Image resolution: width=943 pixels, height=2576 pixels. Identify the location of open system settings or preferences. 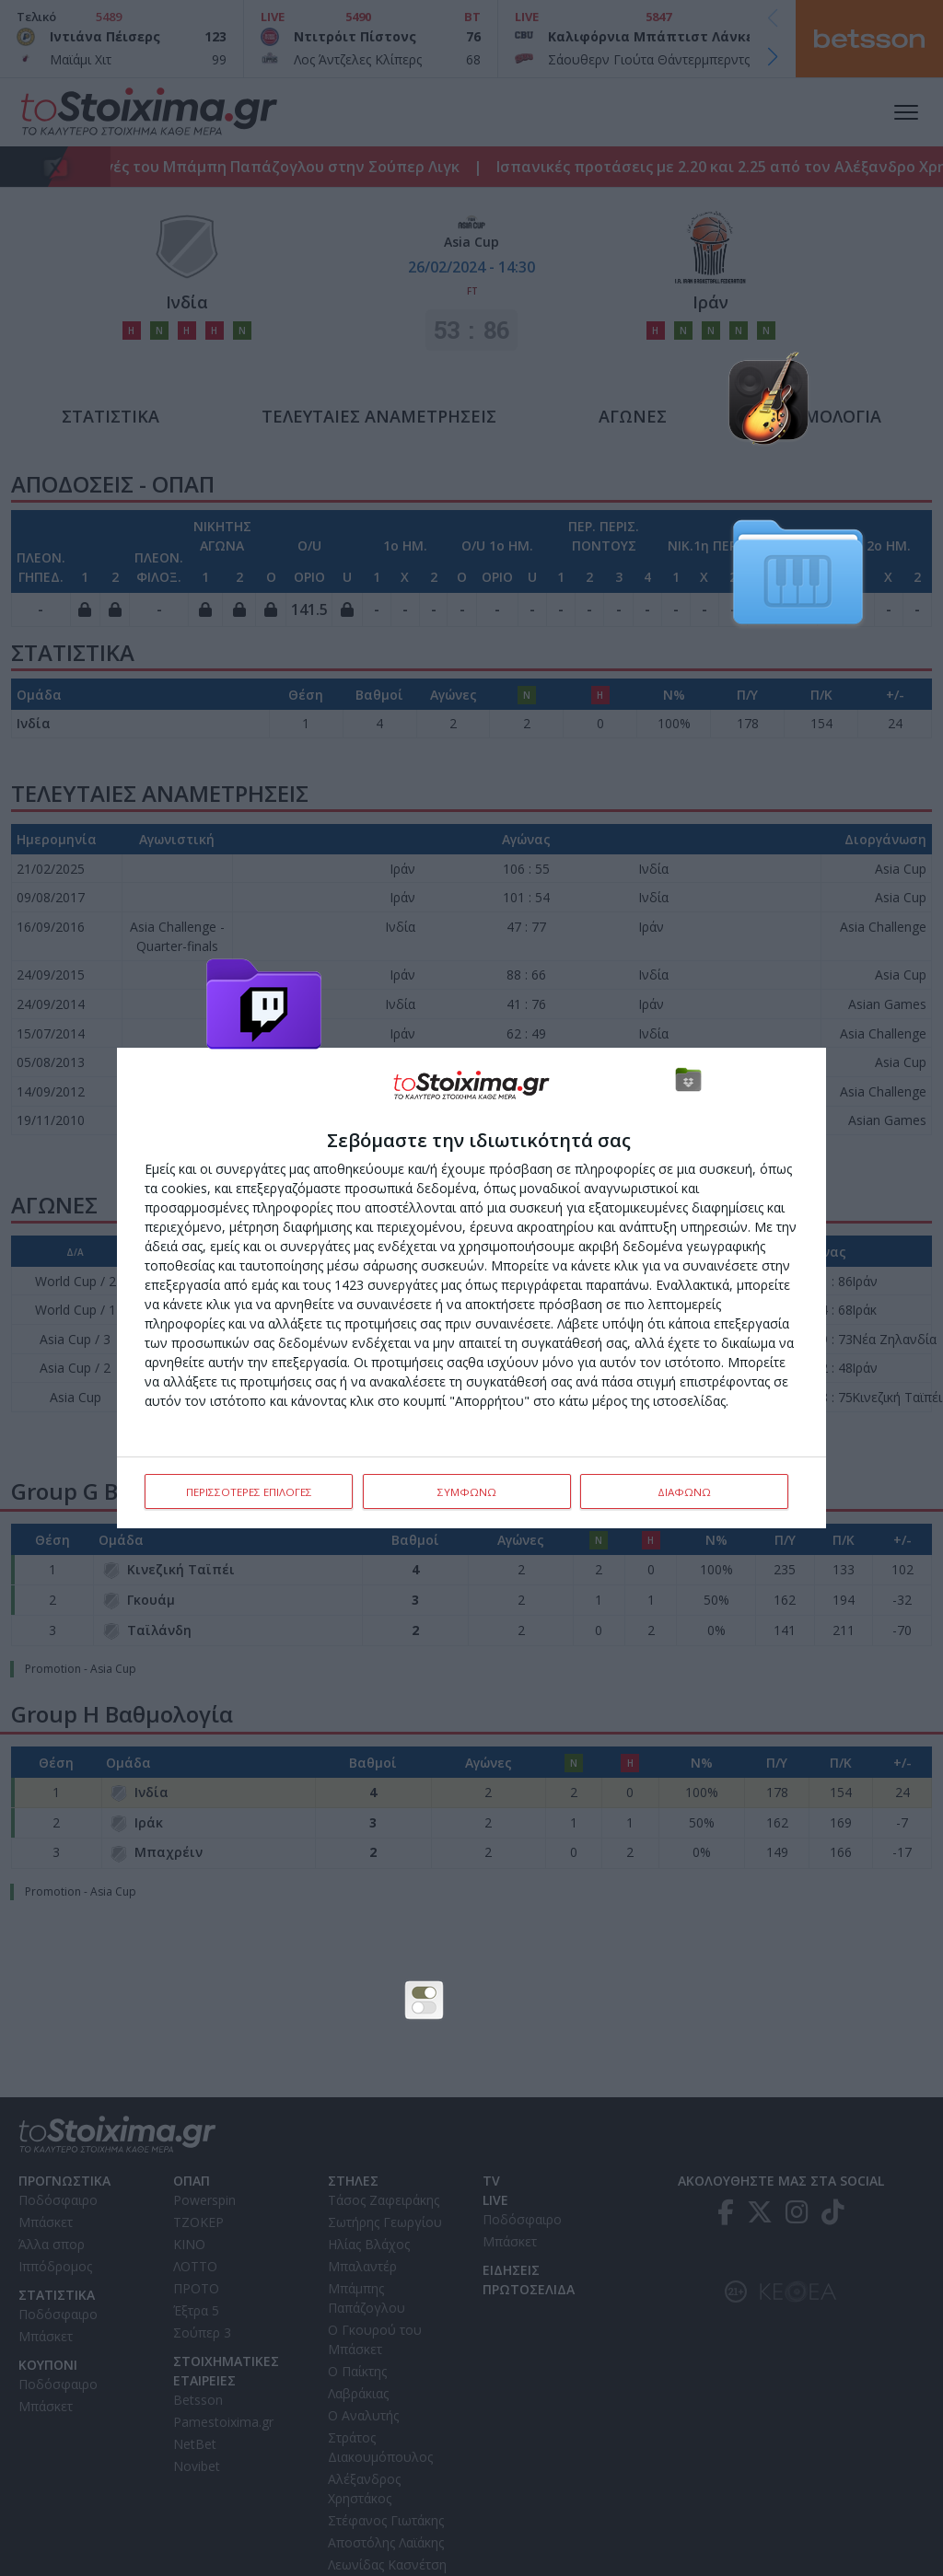
(424, 2000).